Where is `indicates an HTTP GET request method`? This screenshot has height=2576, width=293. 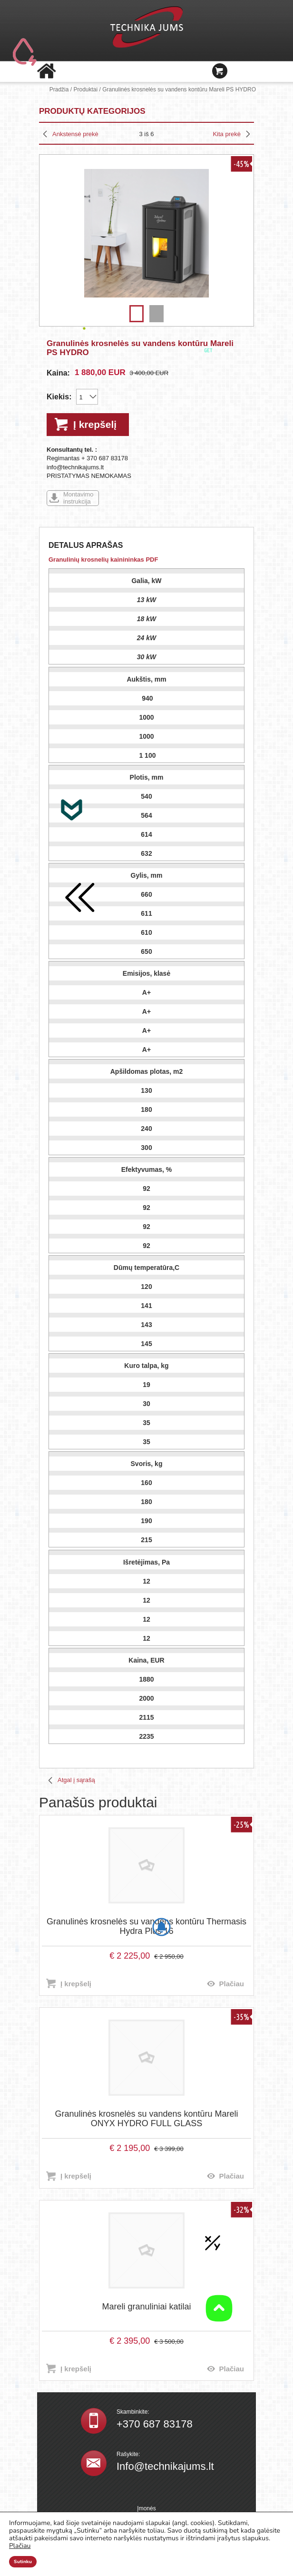 indicates an HTTP GET request method is located at coordinates (208, 350).